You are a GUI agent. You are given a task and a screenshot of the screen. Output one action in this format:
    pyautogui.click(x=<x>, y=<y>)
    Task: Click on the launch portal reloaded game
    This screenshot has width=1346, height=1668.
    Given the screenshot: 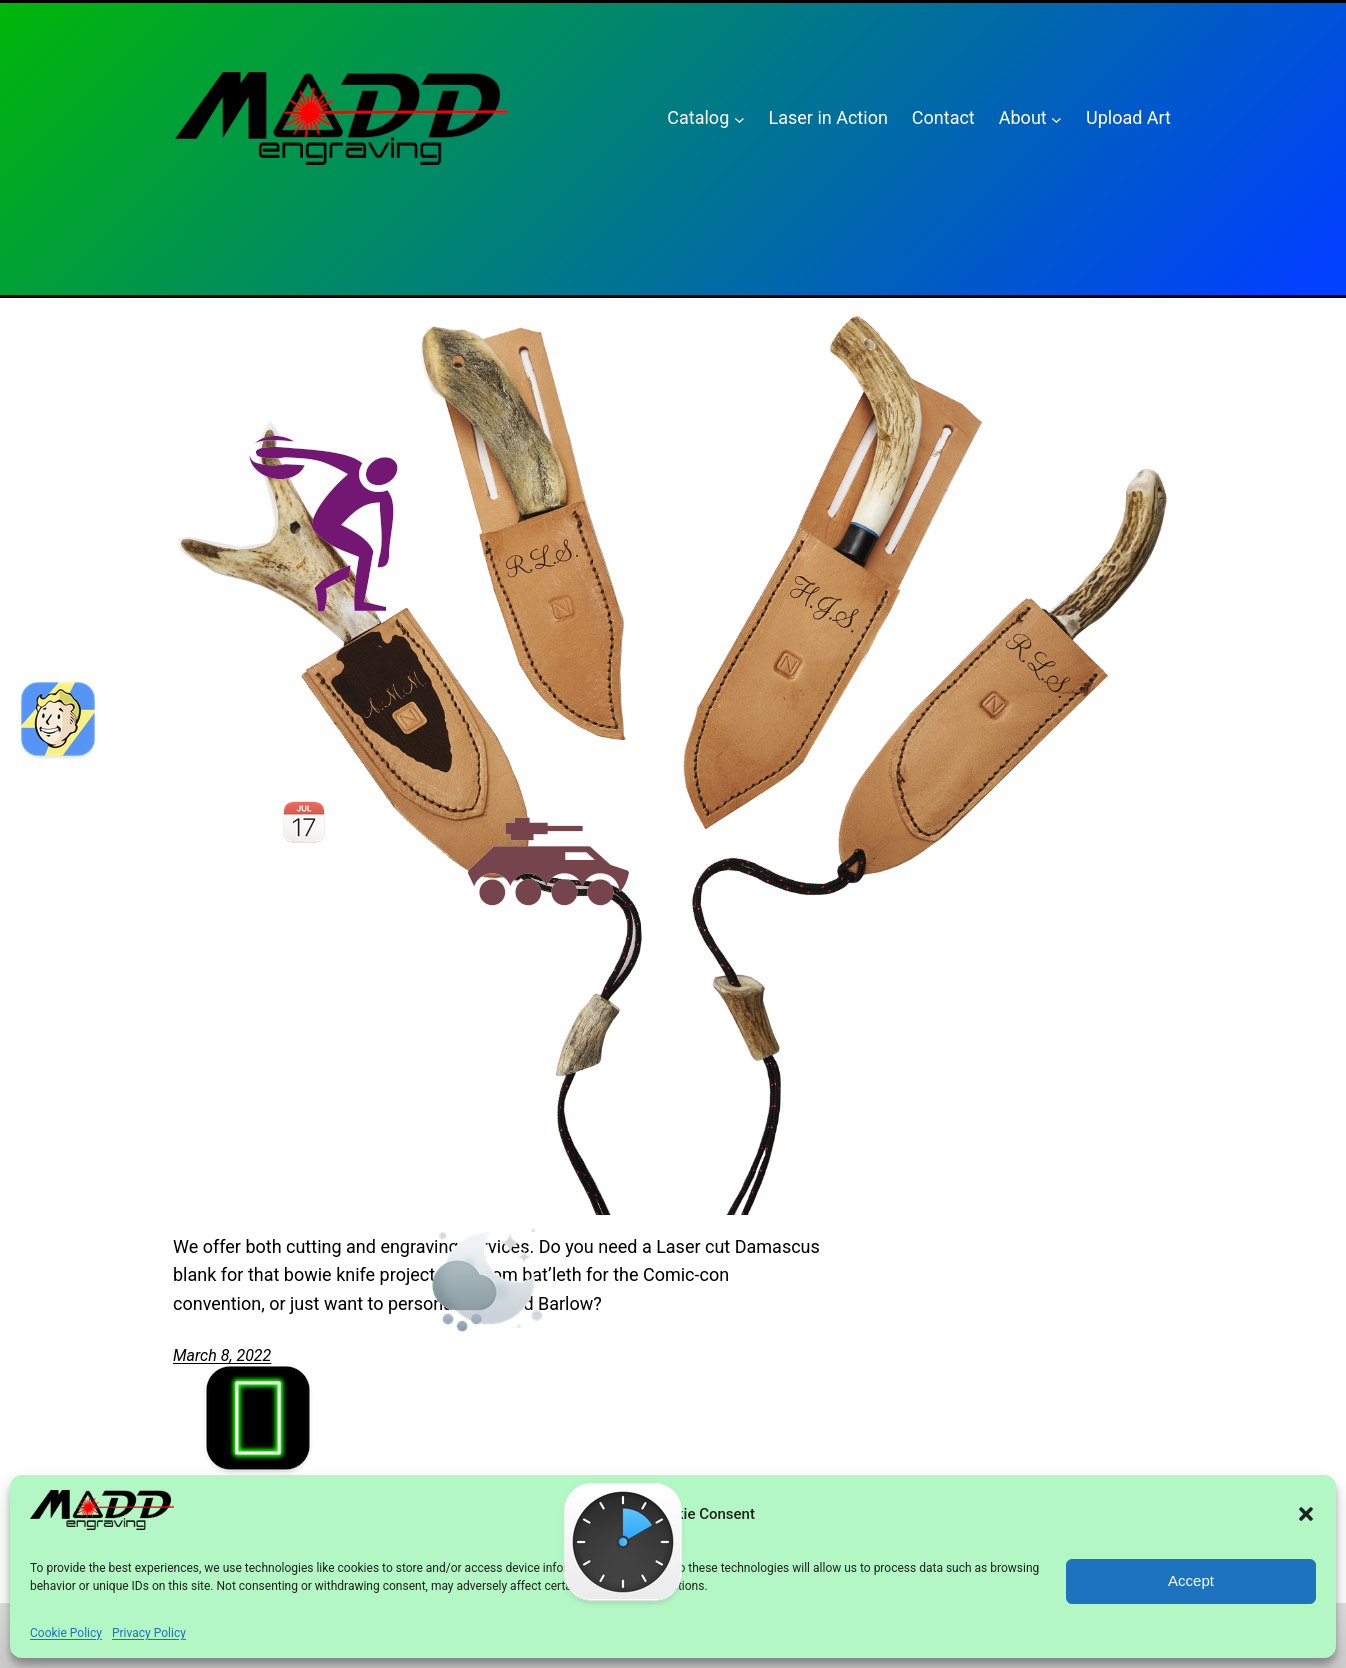 What is the action you would take?
    pyautogui.click(x=258, y=1418)
    